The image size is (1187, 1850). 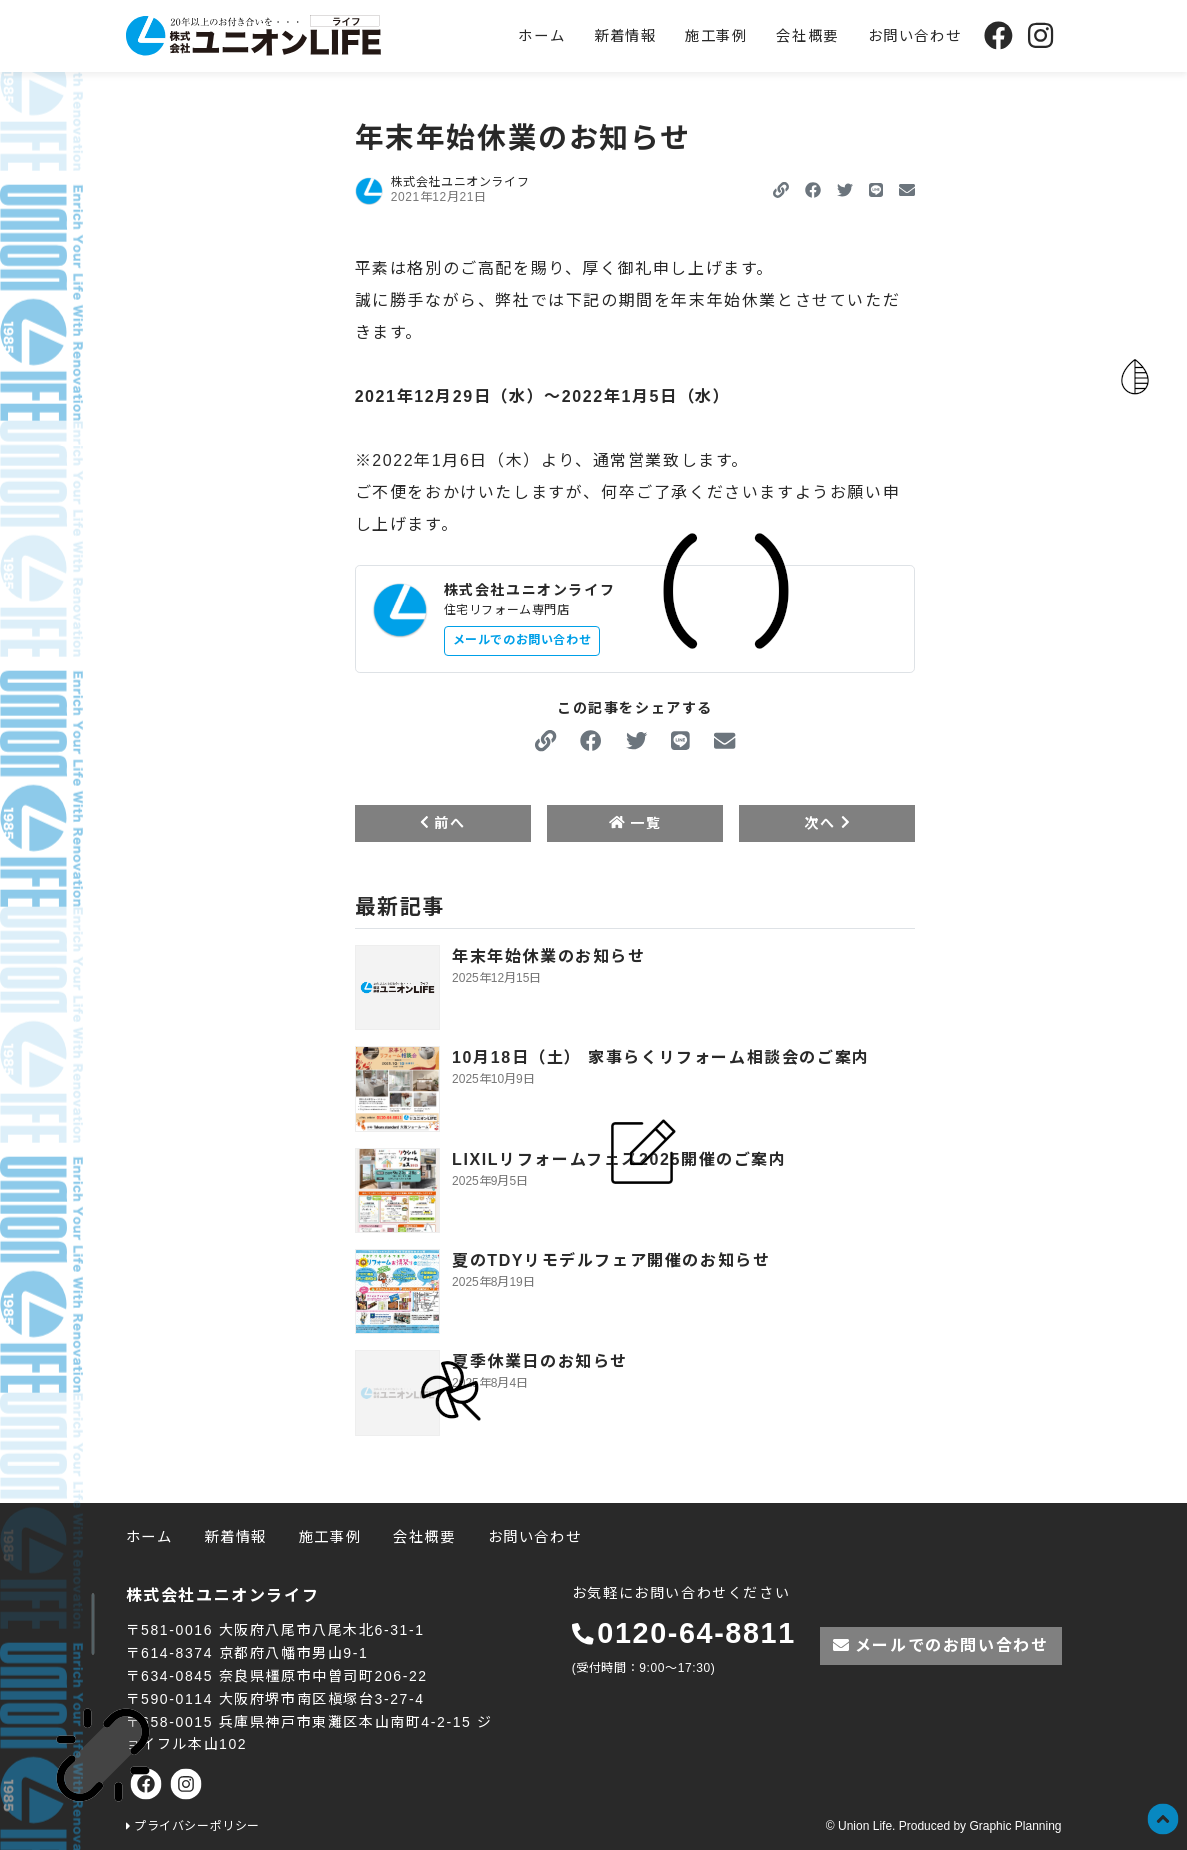 What do you see at coordinates (93, 1624) in the screenshot?
I see `vertical divider separating UI elements` at bounding box center [93, 1624].